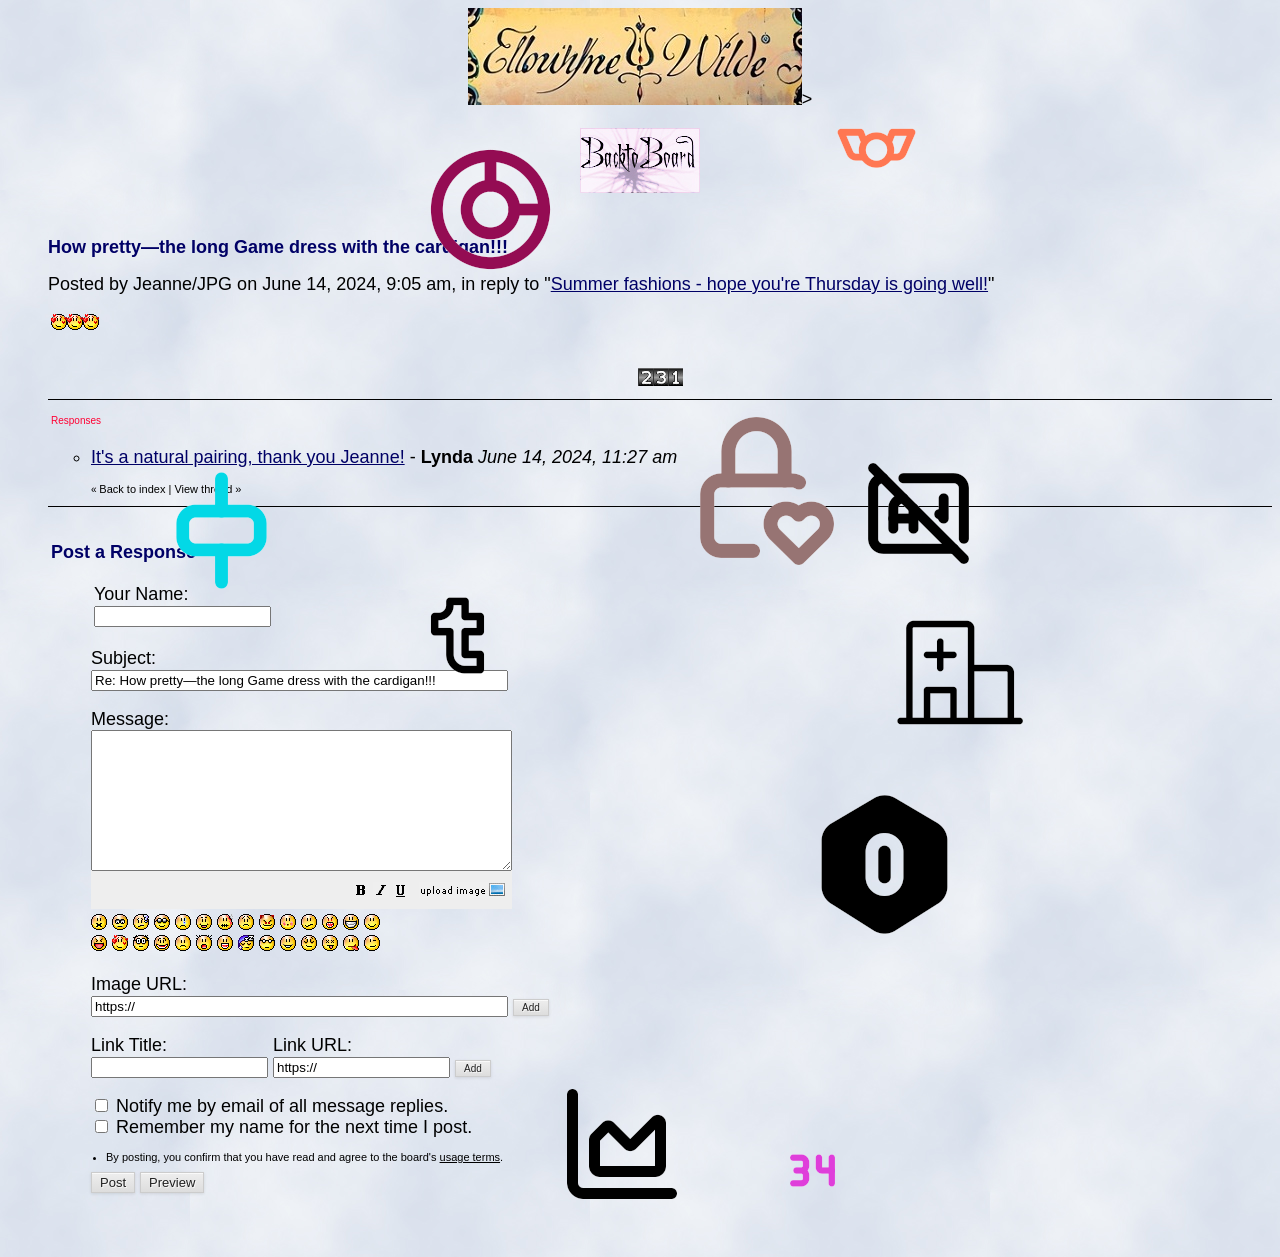 The image size is (1280, 1257). Describe the element at coordinates (884, 864) in the screenshot. I see `indicates zero items or empty count` at that location.